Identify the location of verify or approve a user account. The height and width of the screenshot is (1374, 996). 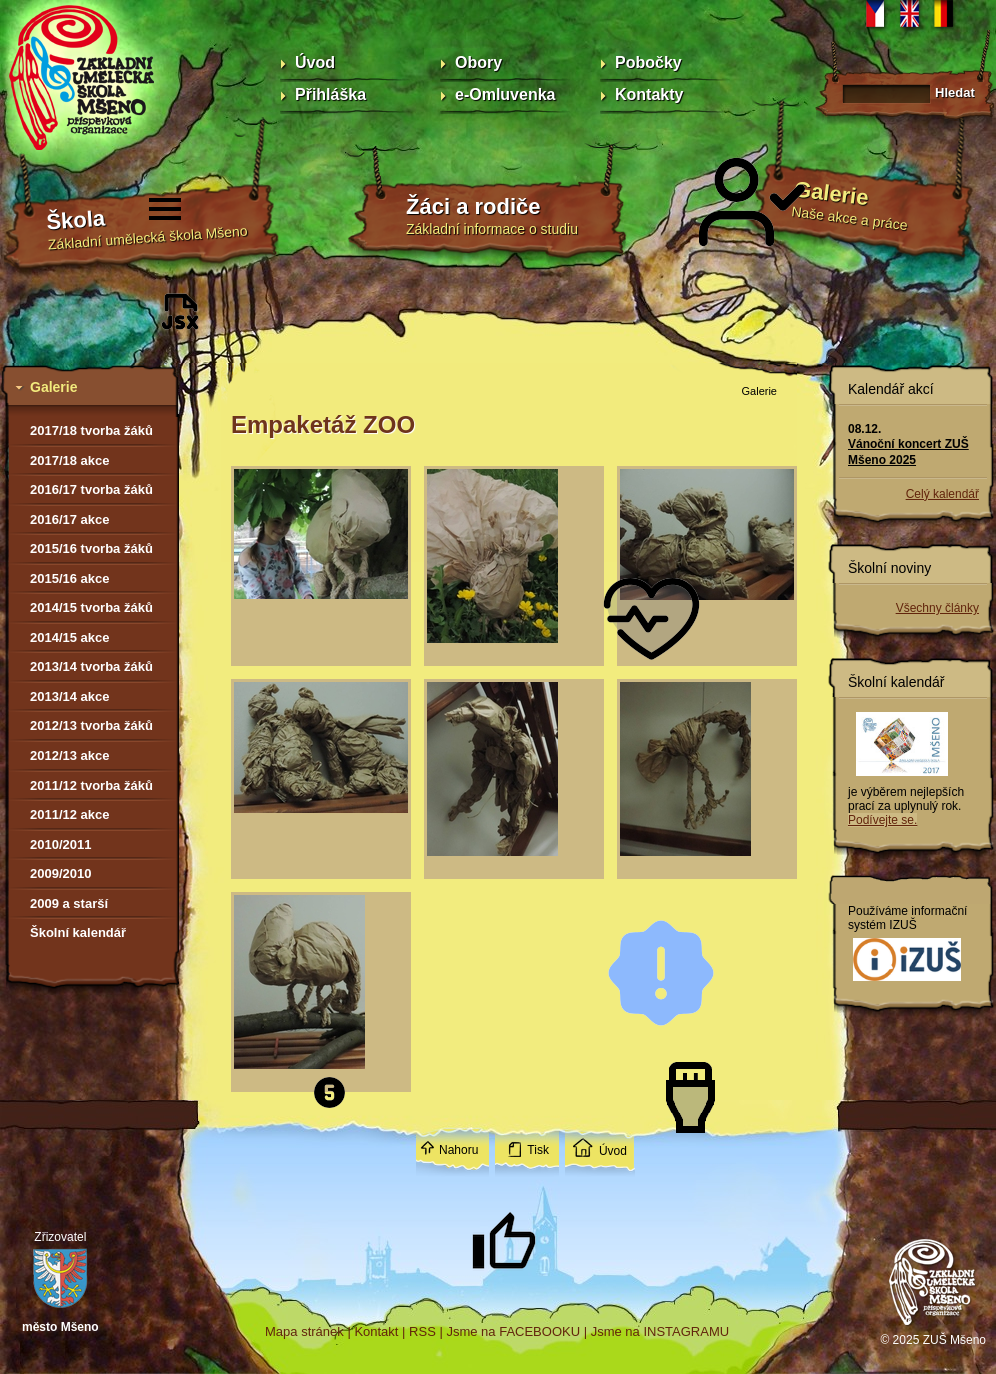
(752, 202).